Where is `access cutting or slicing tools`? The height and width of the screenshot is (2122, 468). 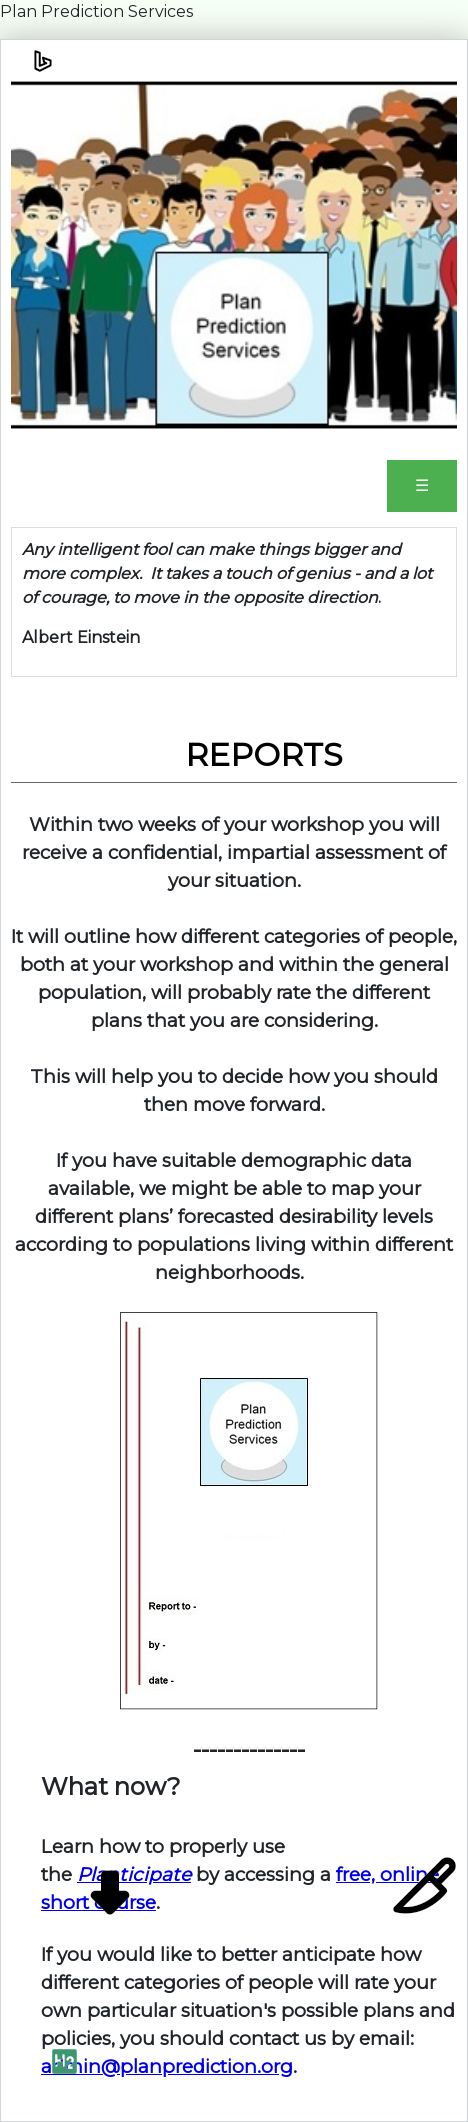 access cutting or slicing tools is located at coordinates (424, 1886).